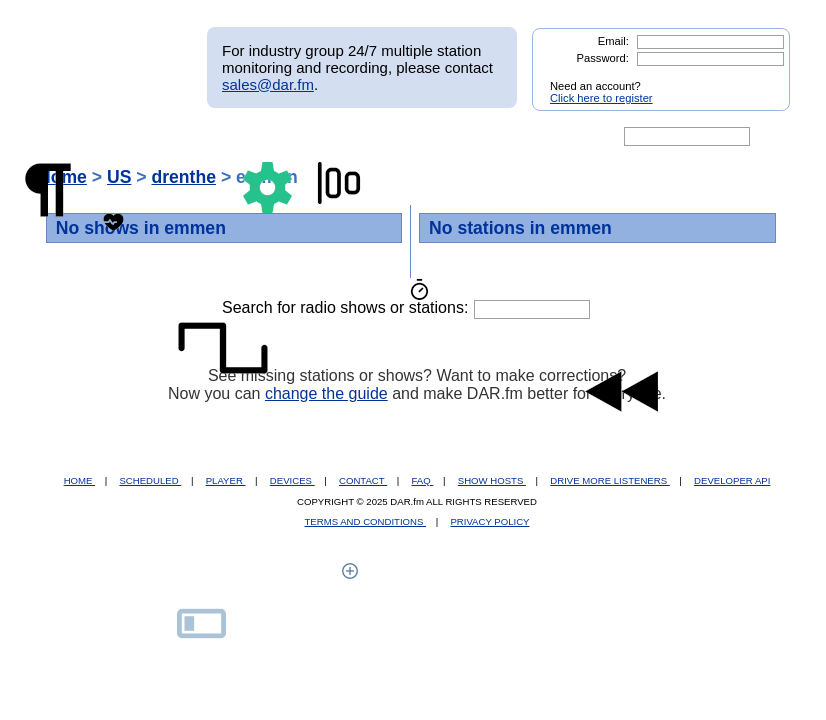 This screenshot has width=826, height=720. What do you see at coordinates (201, 623) in the screenshot?
I see `indicates low battery status` at bounding box center [201, 623].